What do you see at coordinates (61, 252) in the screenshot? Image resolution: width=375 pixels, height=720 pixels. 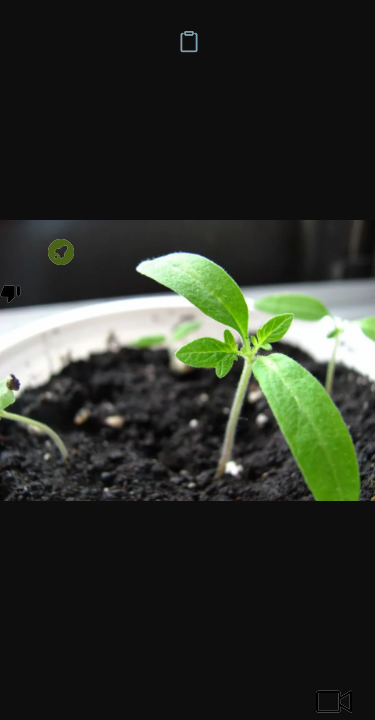 I see `boost or promote a post in your feed` at bounding box center [61, 252].